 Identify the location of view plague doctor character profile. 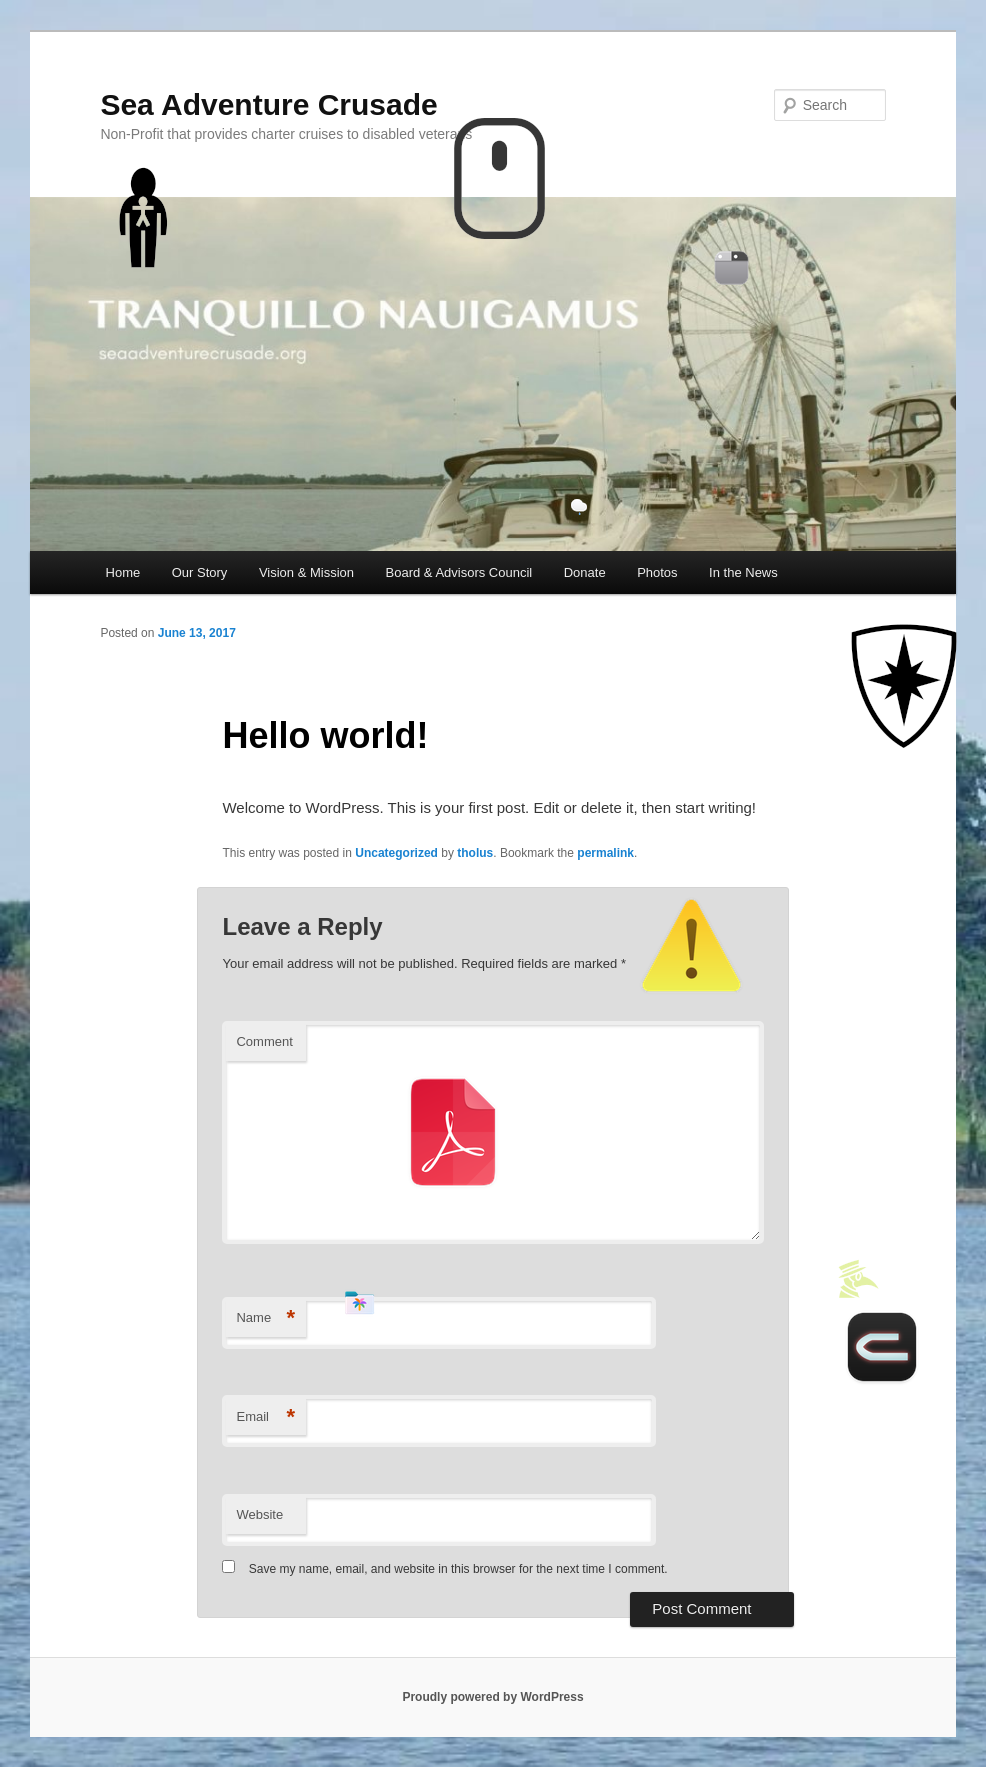
(858, 1278).